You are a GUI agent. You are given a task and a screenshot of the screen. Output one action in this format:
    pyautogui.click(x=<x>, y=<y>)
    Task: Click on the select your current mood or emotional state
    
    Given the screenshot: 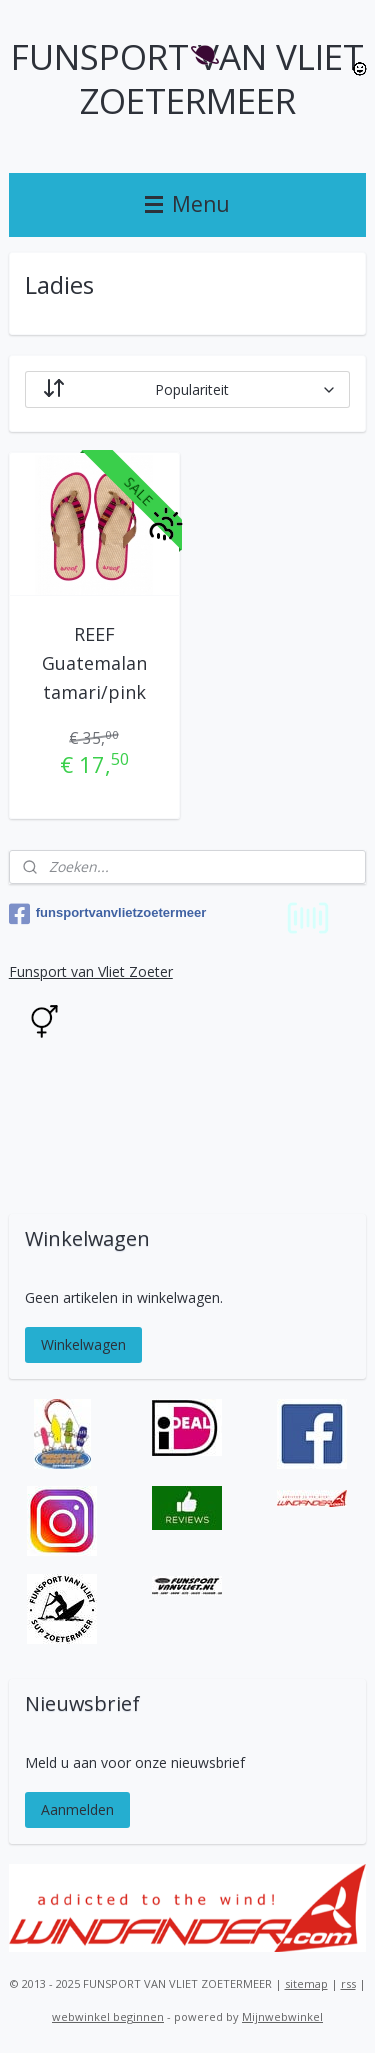 What is the action you would take?
    pyautogui.click(x=360, y=69)
    